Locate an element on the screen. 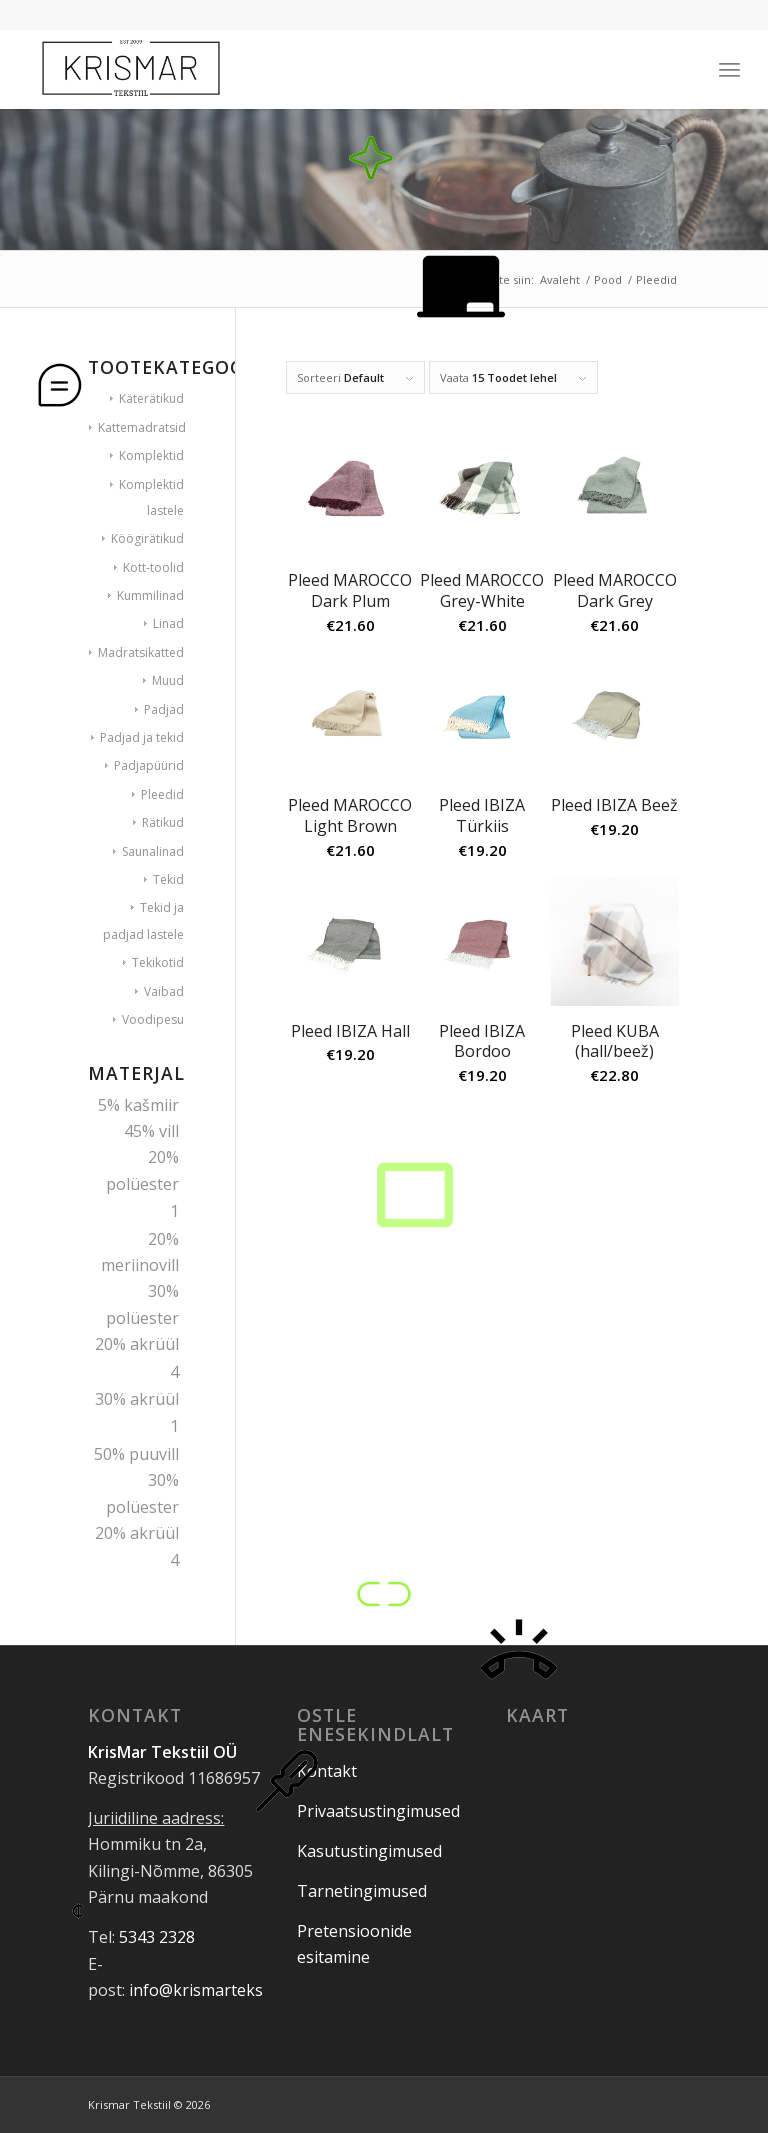 This screenshot has width=768, height=2133. unlink or break a connected item is located at coordinates (384, 1594).